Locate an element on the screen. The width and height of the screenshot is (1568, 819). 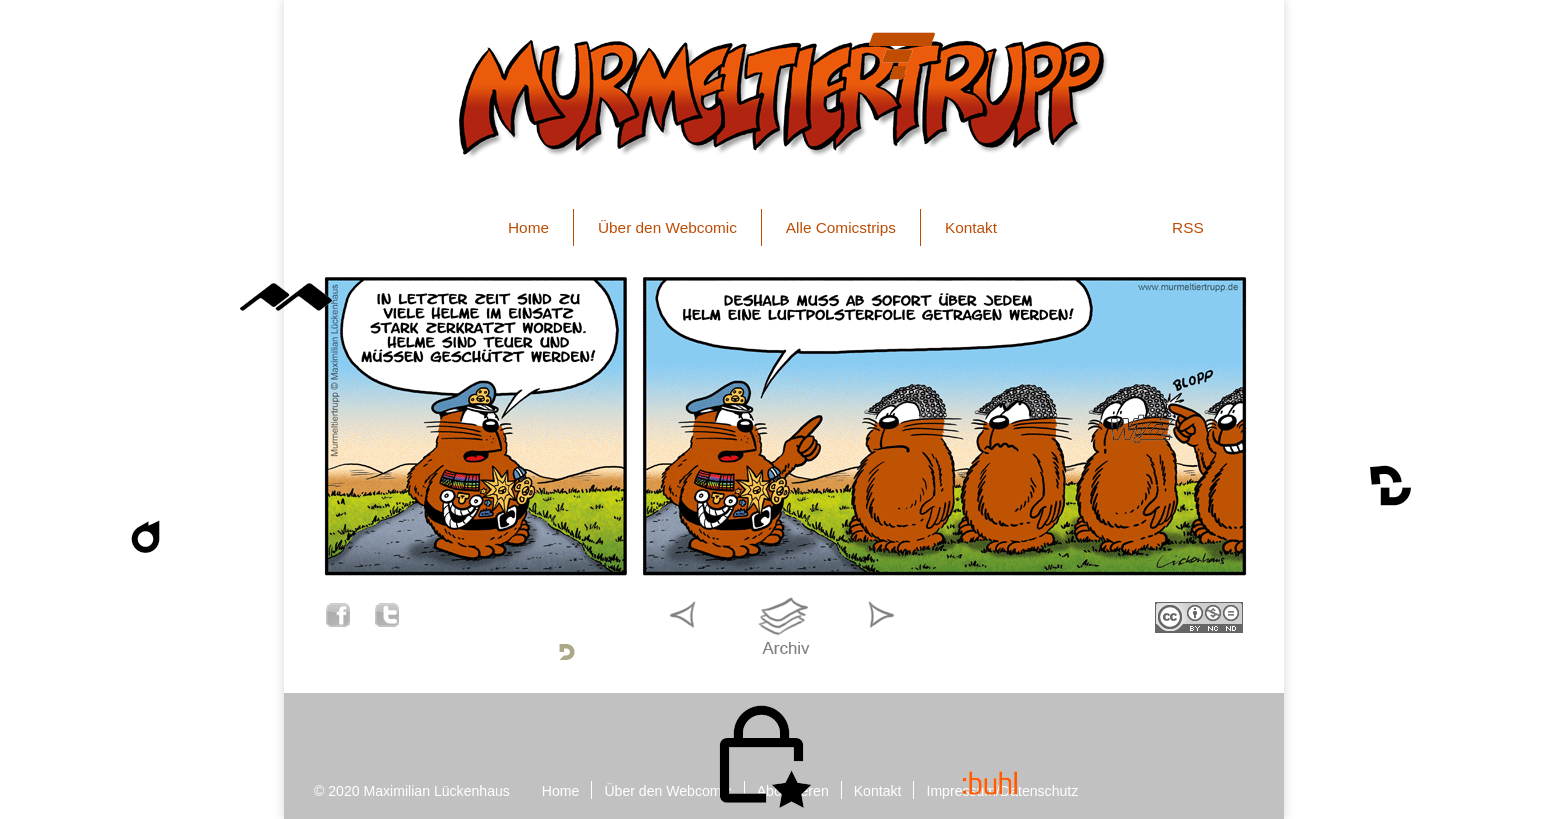
taipy brand logo is located at coordinates (902, 56).